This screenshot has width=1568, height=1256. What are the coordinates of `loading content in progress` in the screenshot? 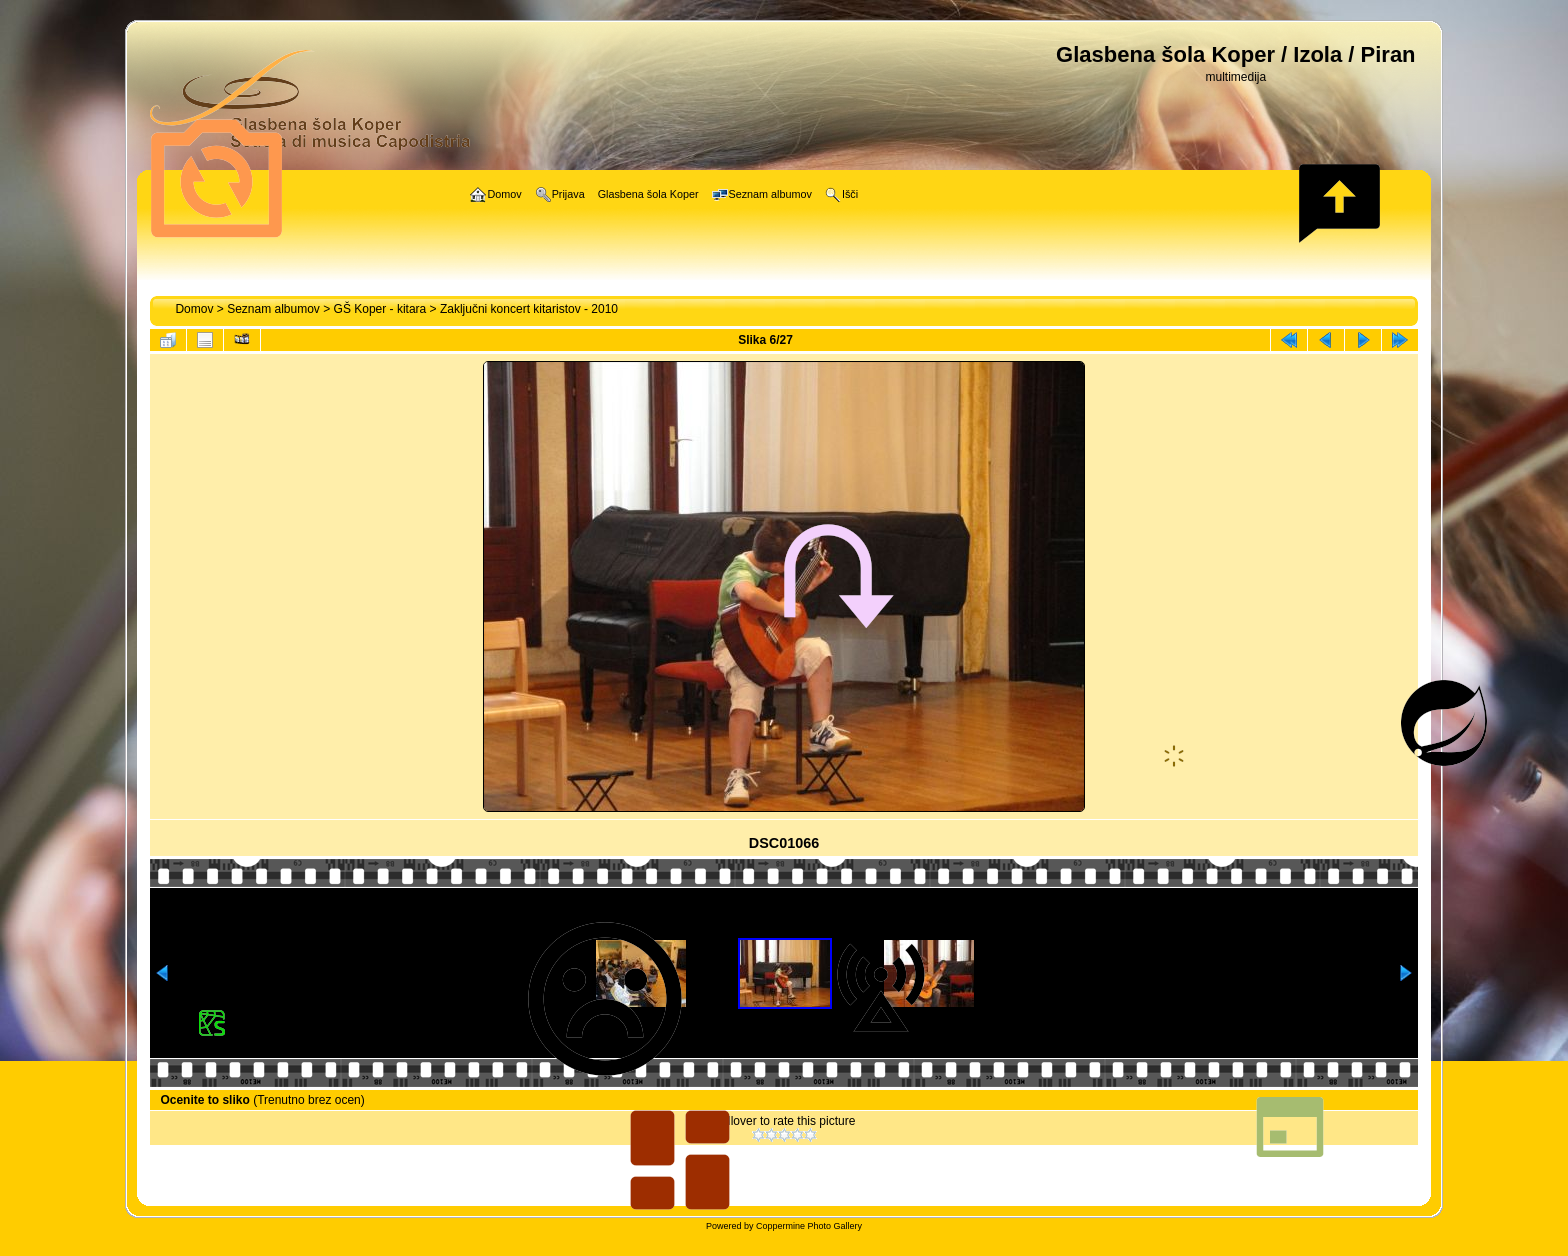 It's located at (1174, 756).